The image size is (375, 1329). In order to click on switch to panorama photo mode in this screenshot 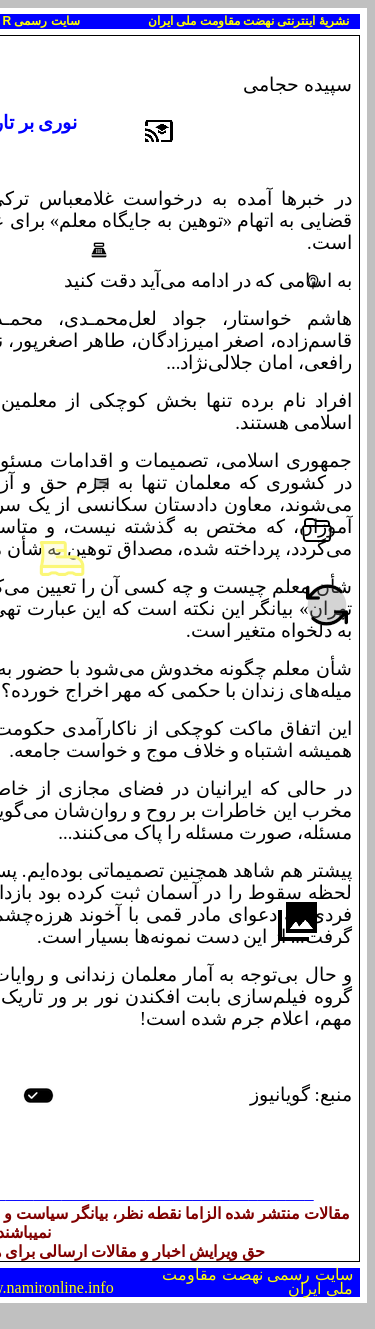, I will do `click(101, 483)`.